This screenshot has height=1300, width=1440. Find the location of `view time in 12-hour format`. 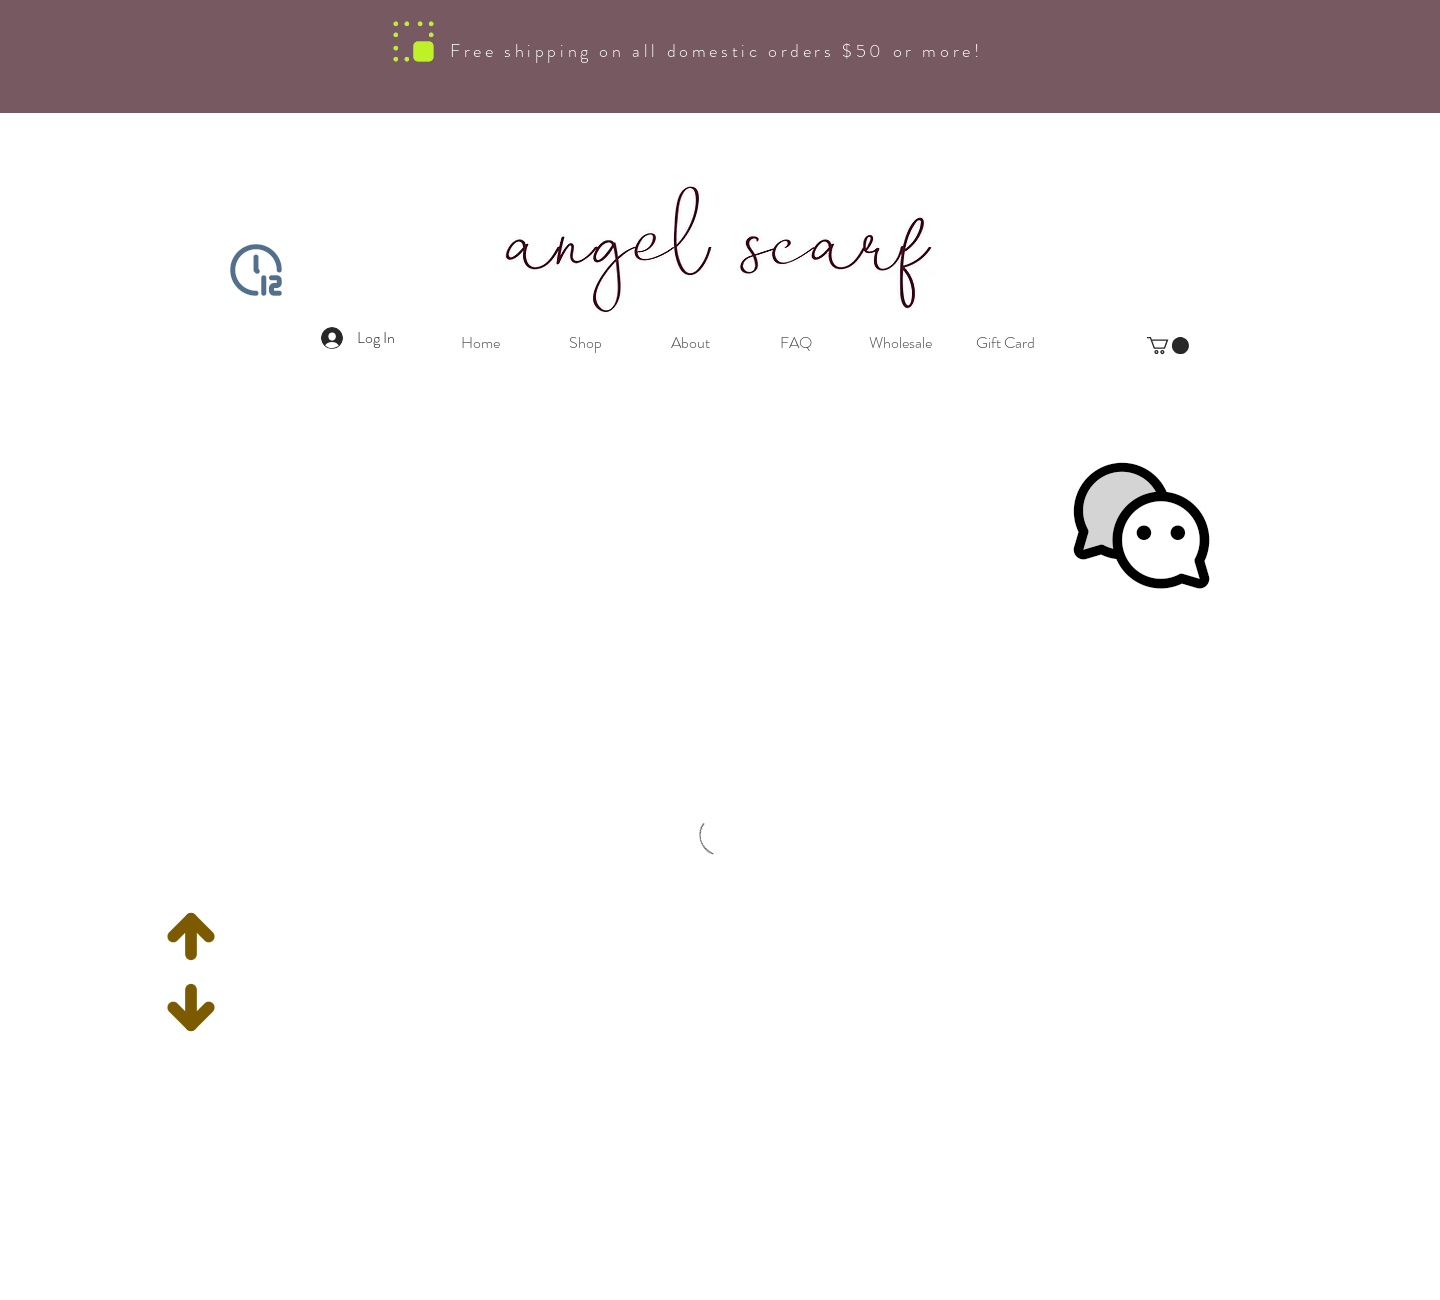

view time in 12-hour format is located at coordinates (256, 270).